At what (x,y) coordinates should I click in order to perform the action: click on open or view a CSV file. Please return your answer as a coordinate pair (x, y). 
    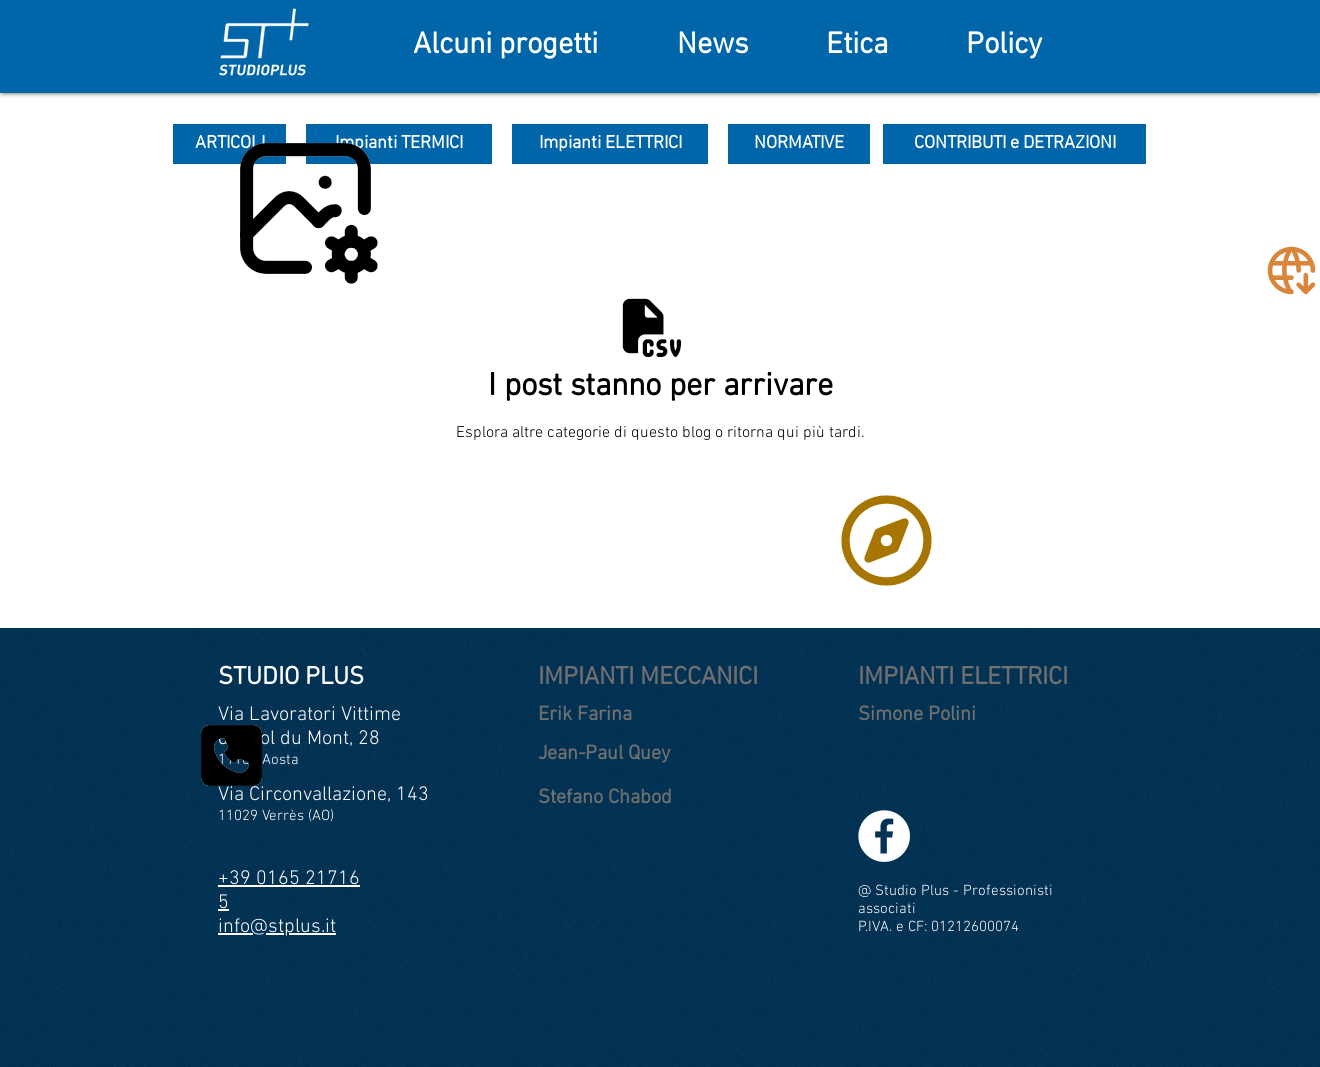
    Looking at the image, I should click on (650, 326).